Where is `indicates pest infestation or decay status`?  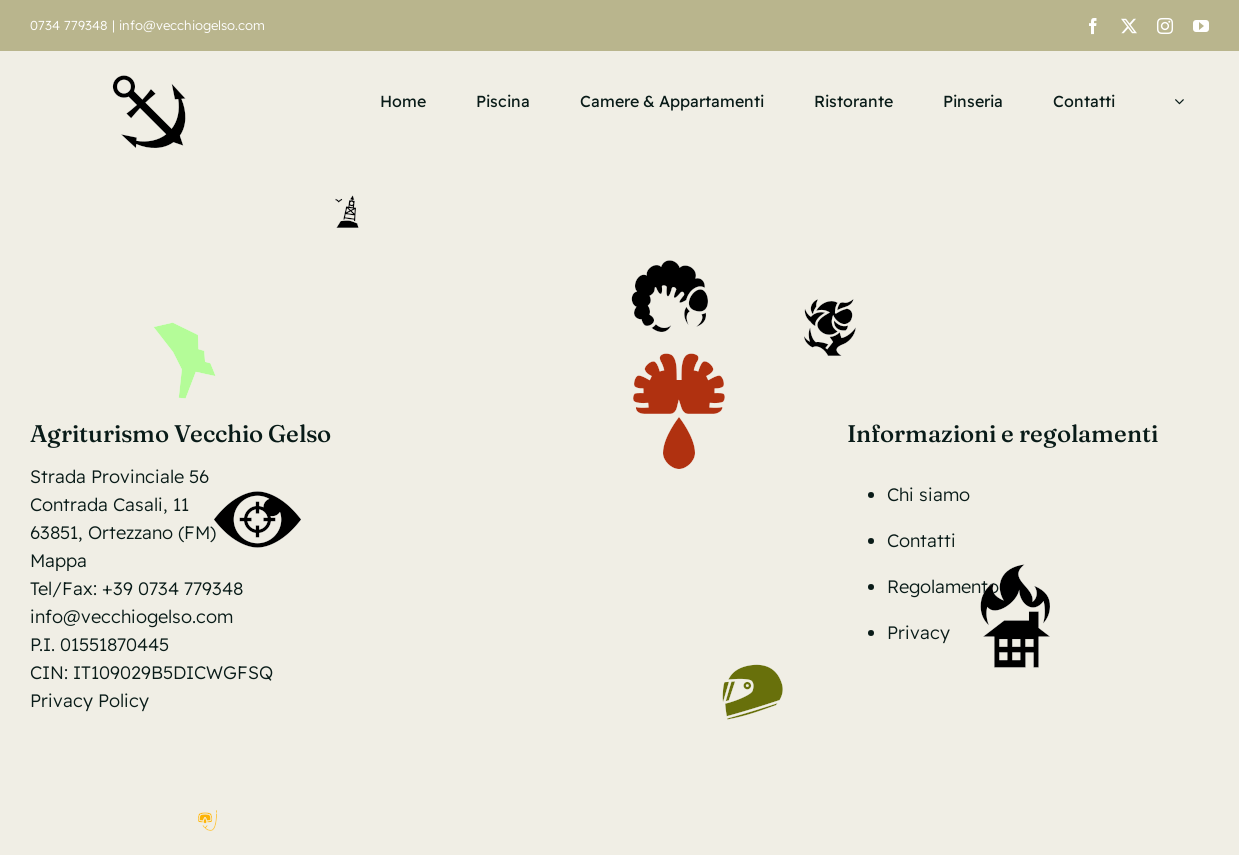
indicates pest infestation or decay status is located at coordinates (669, 298).